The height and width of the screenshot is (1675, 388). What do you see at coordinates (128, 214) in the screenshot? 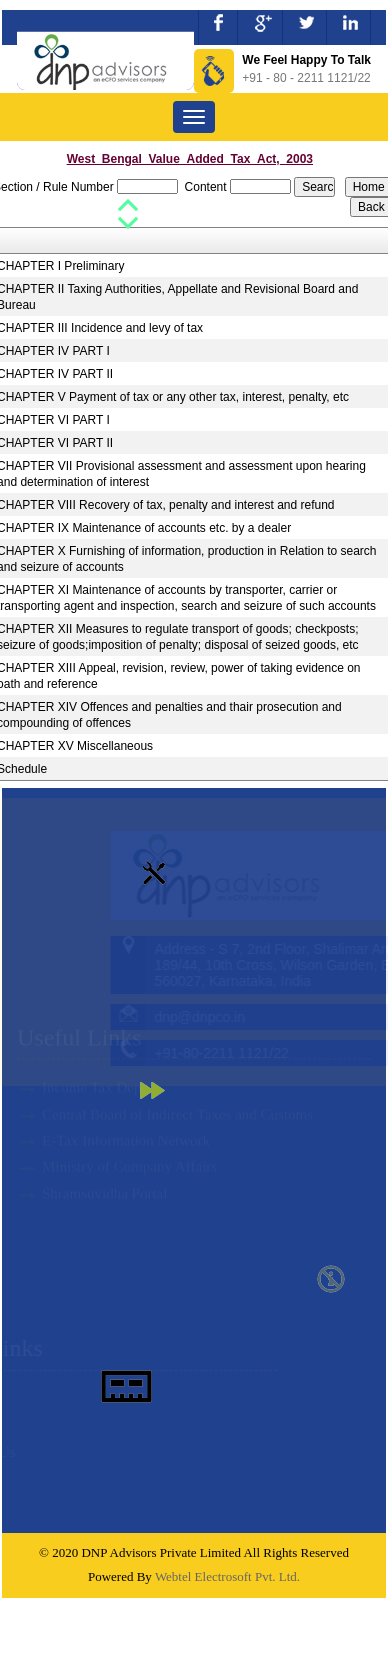
I see `expand or collapse content vertically` at bounding box center [128, 214].